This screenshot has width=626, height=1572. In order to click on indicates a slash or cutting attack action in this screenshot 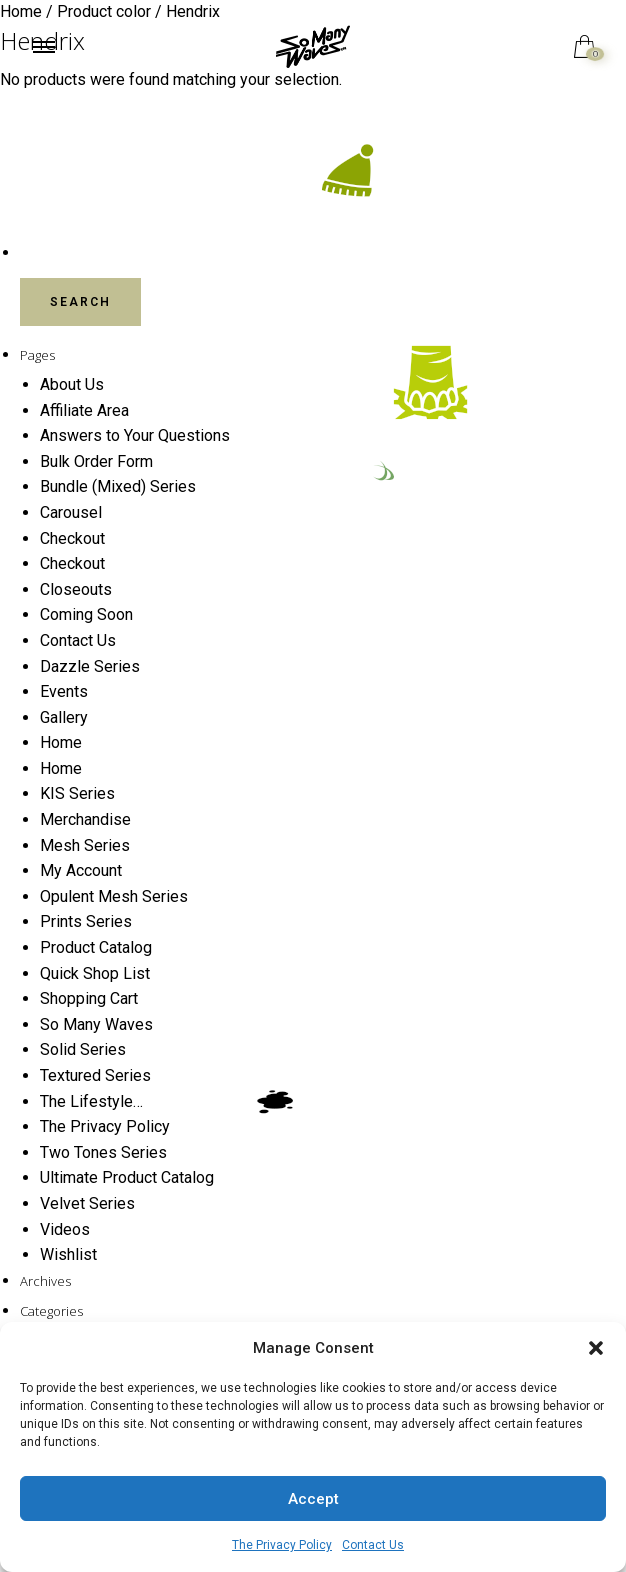, I will do `click(383, 471)`.